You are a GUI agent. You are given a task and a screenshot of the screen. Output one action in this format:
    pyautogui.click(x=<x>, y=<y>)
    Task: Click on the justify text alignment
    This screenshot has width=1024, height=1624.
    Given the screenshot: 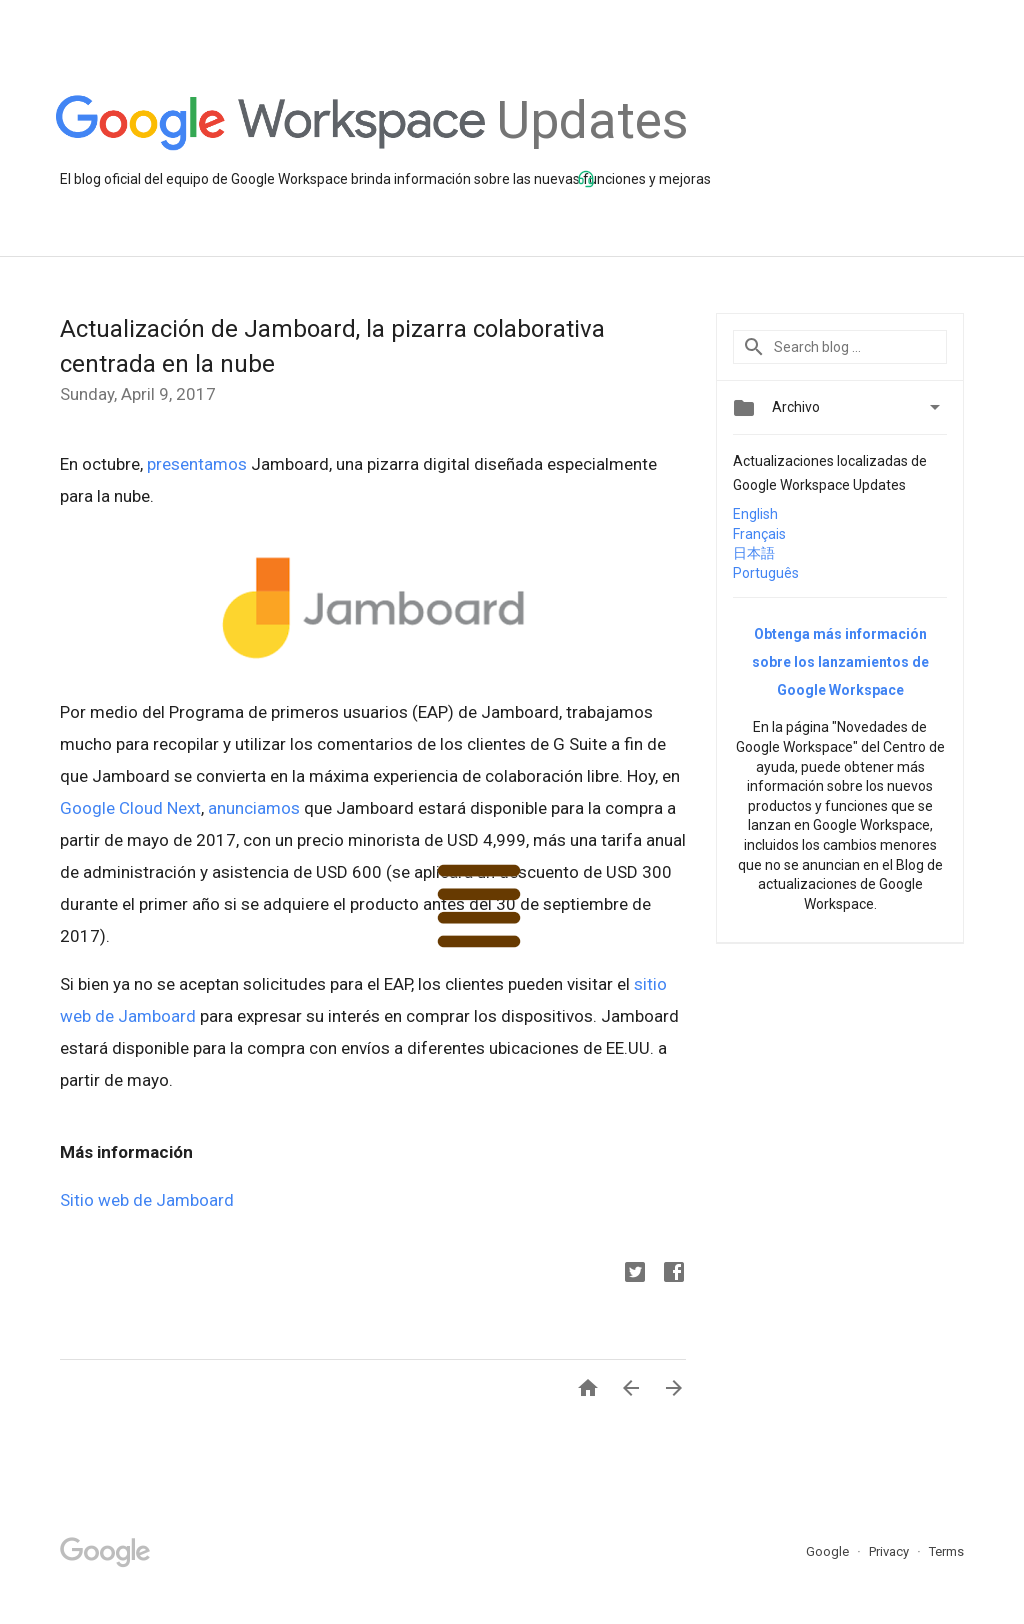 What is the action you would take?
    pyautogui.click(x=479, y=906)
    